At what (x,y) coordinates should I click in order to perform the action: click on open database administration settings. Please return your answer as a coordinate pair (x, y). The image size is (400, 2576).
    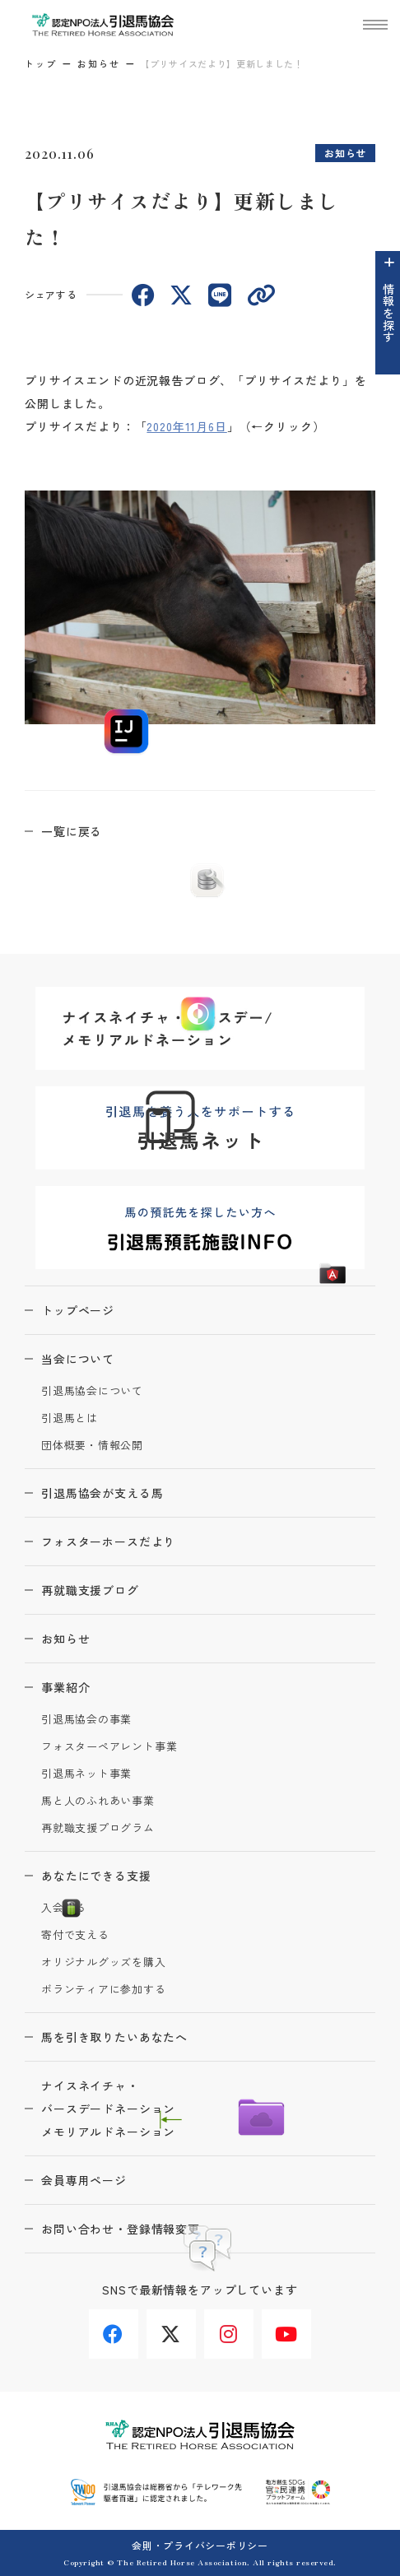
    Looking at the image, I should click on (207, 880).